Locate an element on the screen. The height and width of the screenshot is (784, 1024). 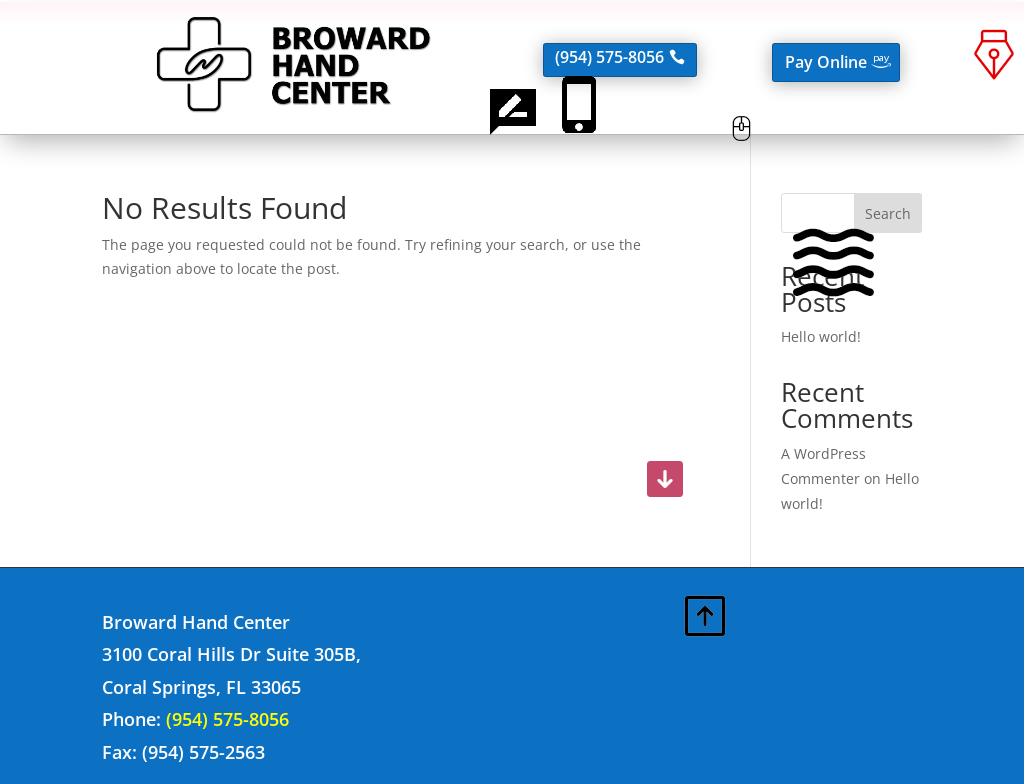
upload a file or content is located at coordinates (705, 616).